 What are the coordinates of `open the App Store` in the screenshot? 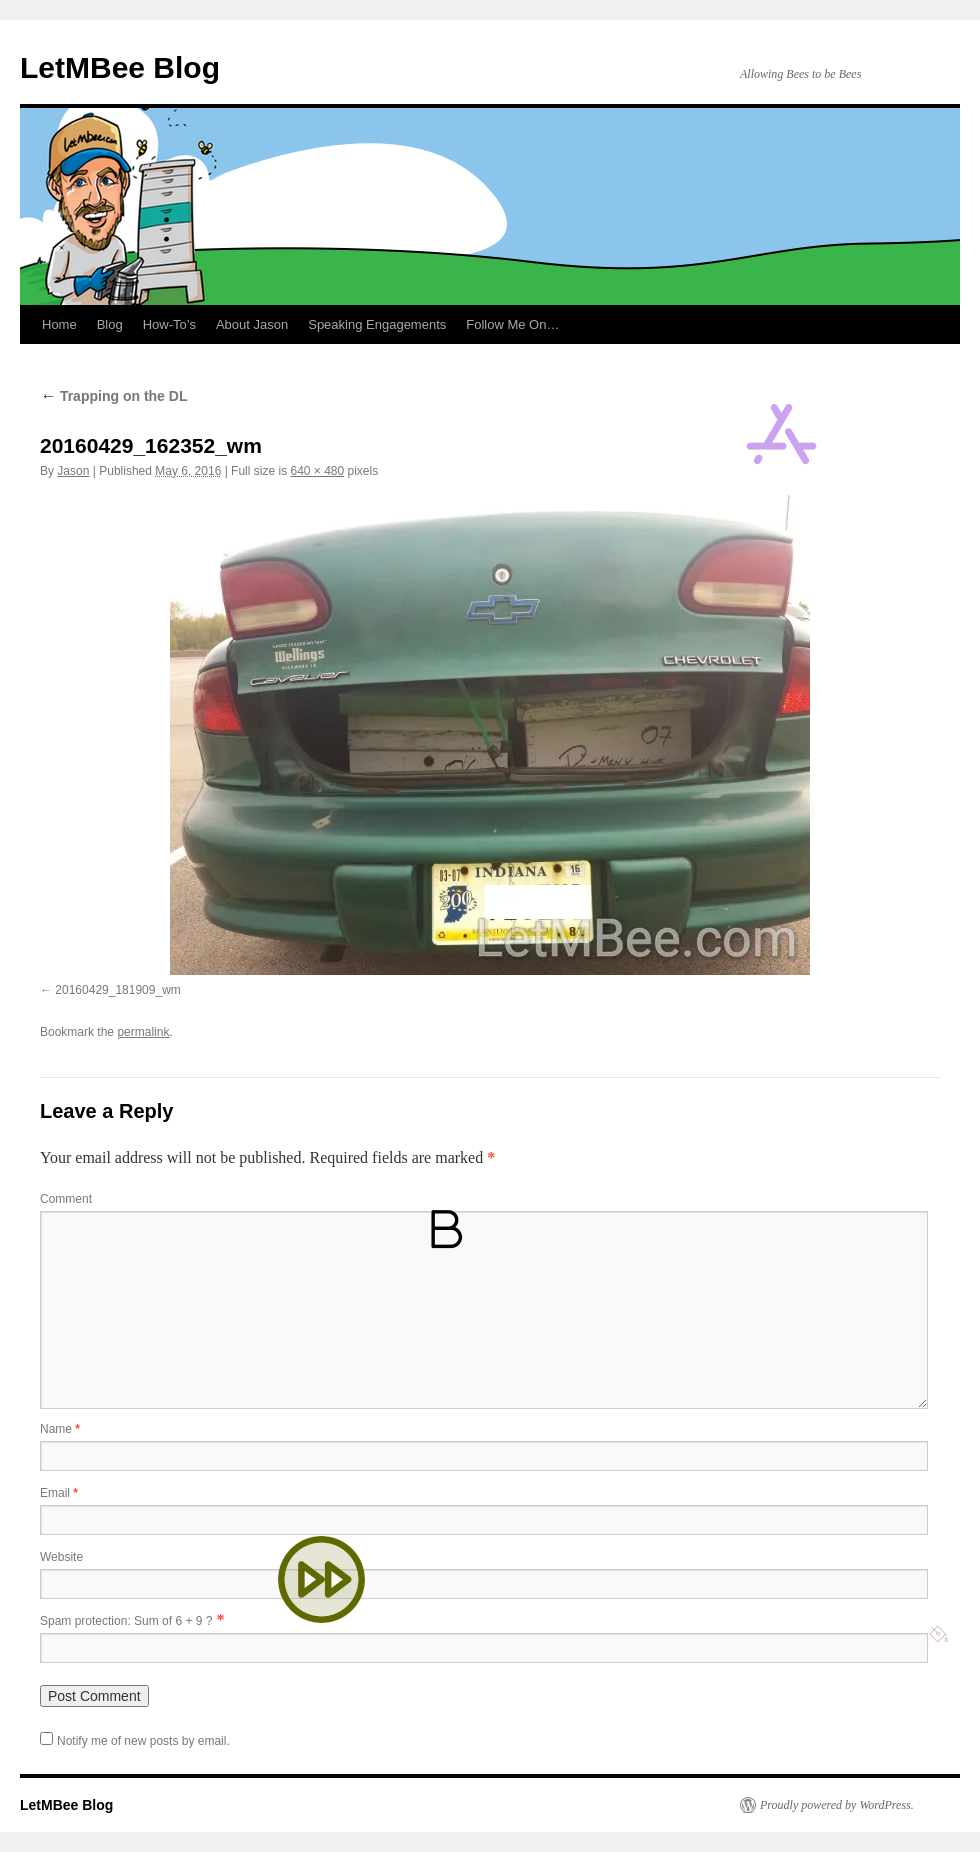 It's located at (781, 436).